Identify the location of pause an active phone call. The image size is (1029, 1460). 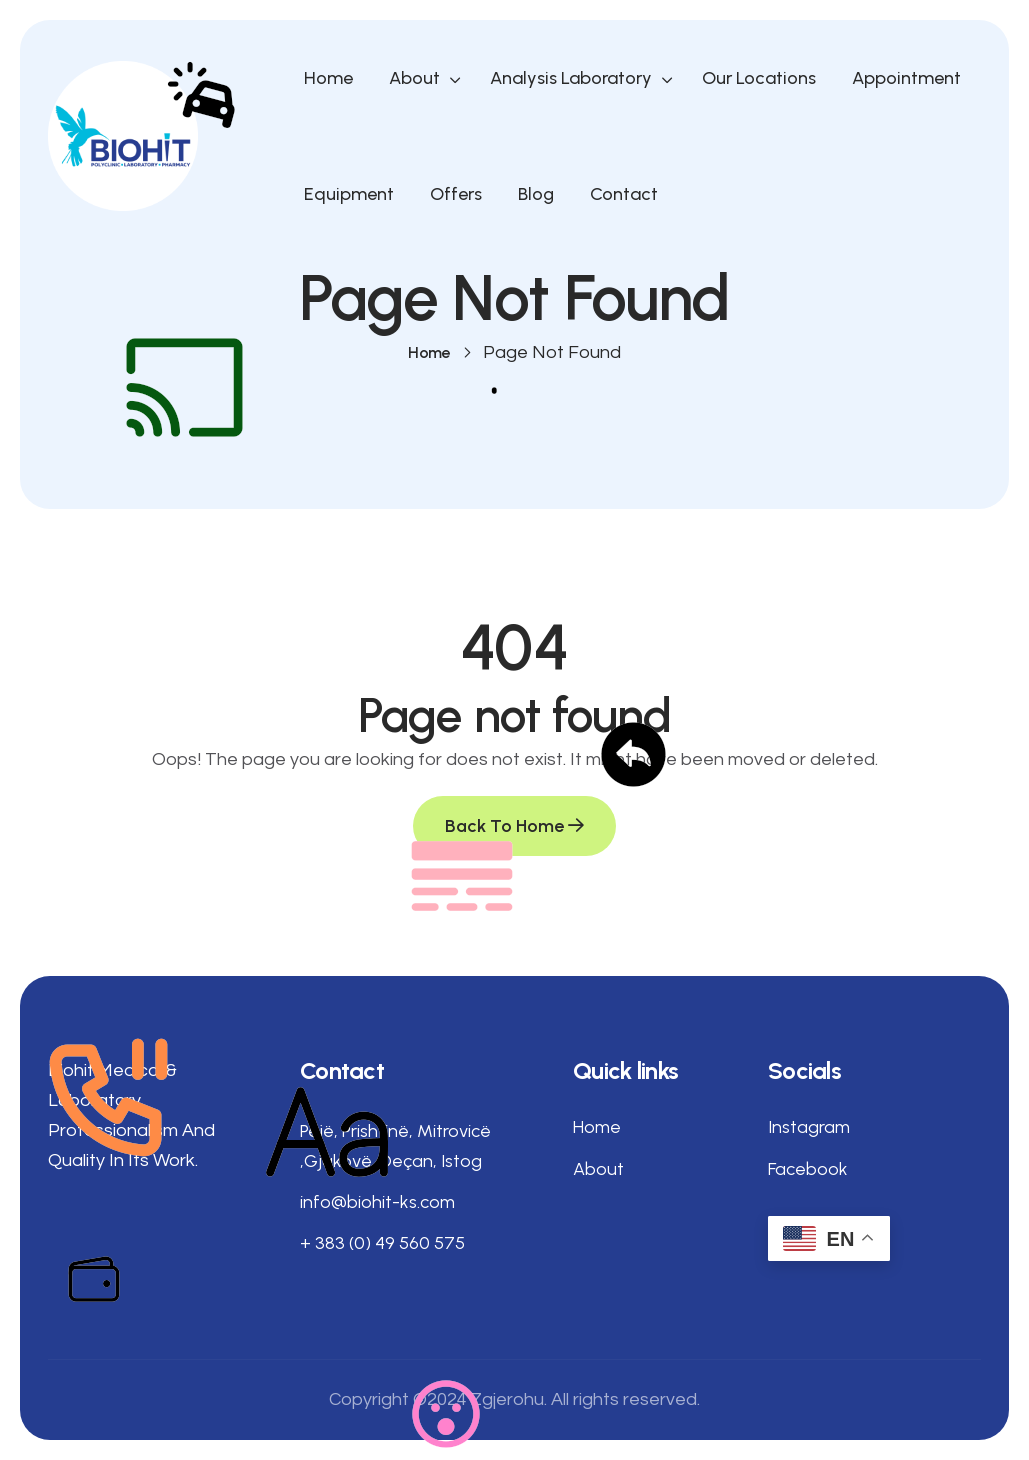
(108, 1097).